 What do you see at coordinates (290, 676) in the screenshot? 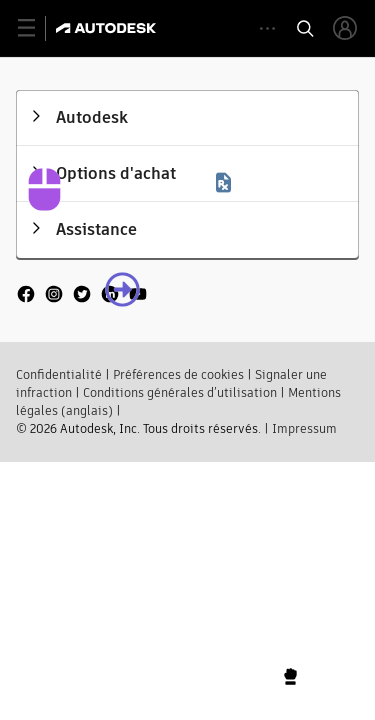
I see `rock gesture for rock-paper-scissors game` at bounding box center [290, 676].